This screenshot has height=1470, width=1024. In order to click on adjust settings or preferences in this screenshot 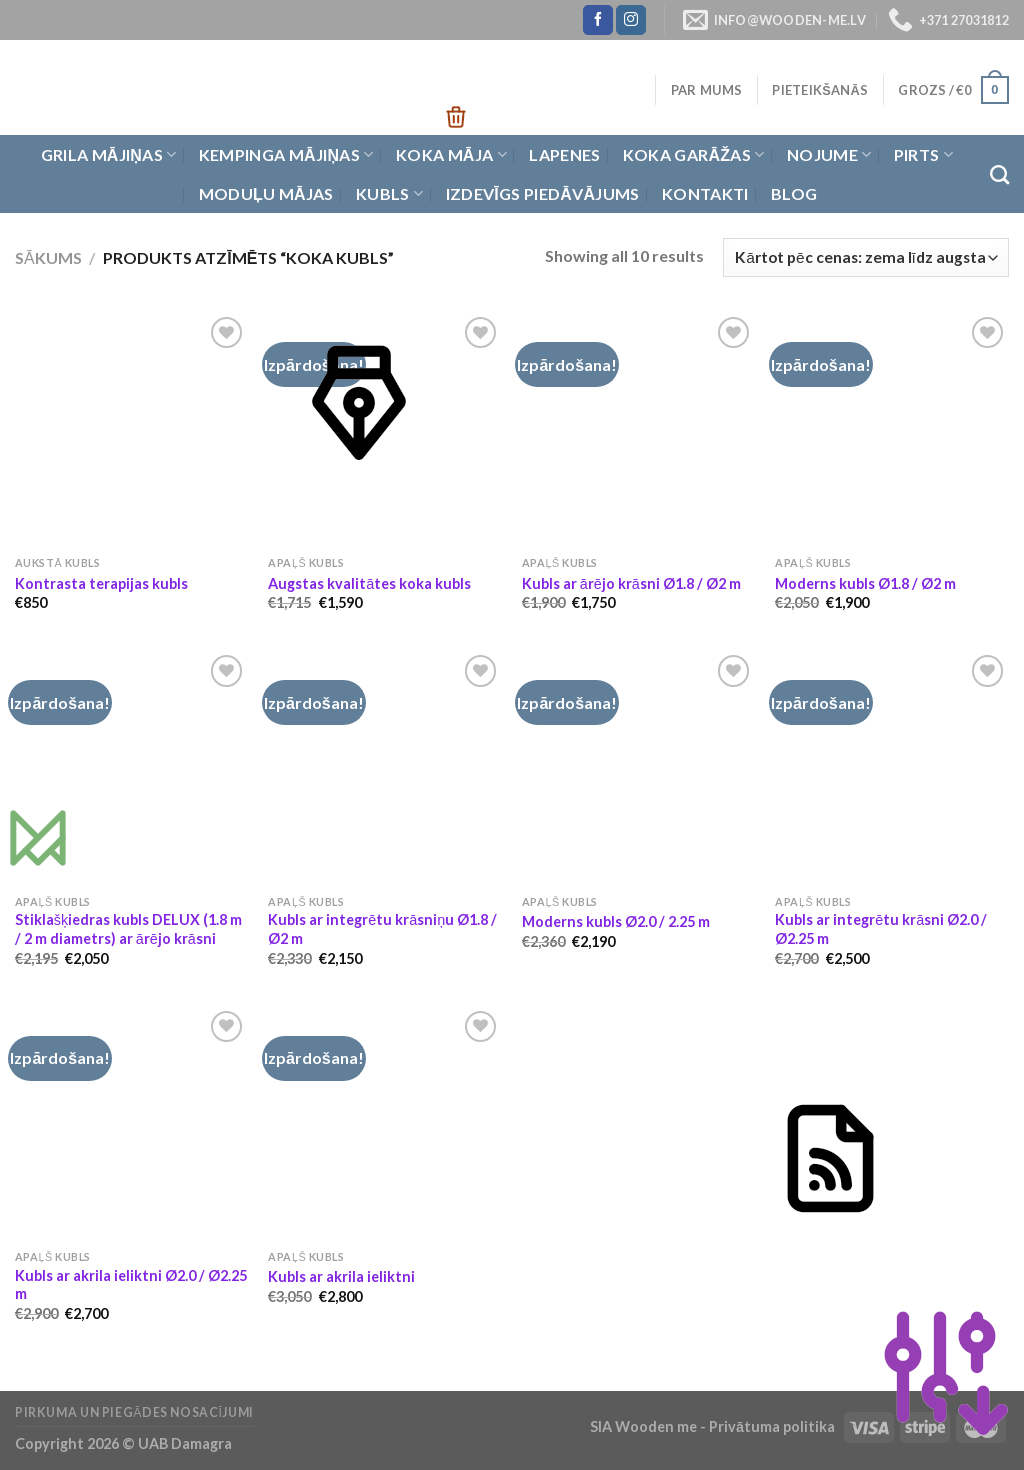, I will do `click(940, 1367)`.